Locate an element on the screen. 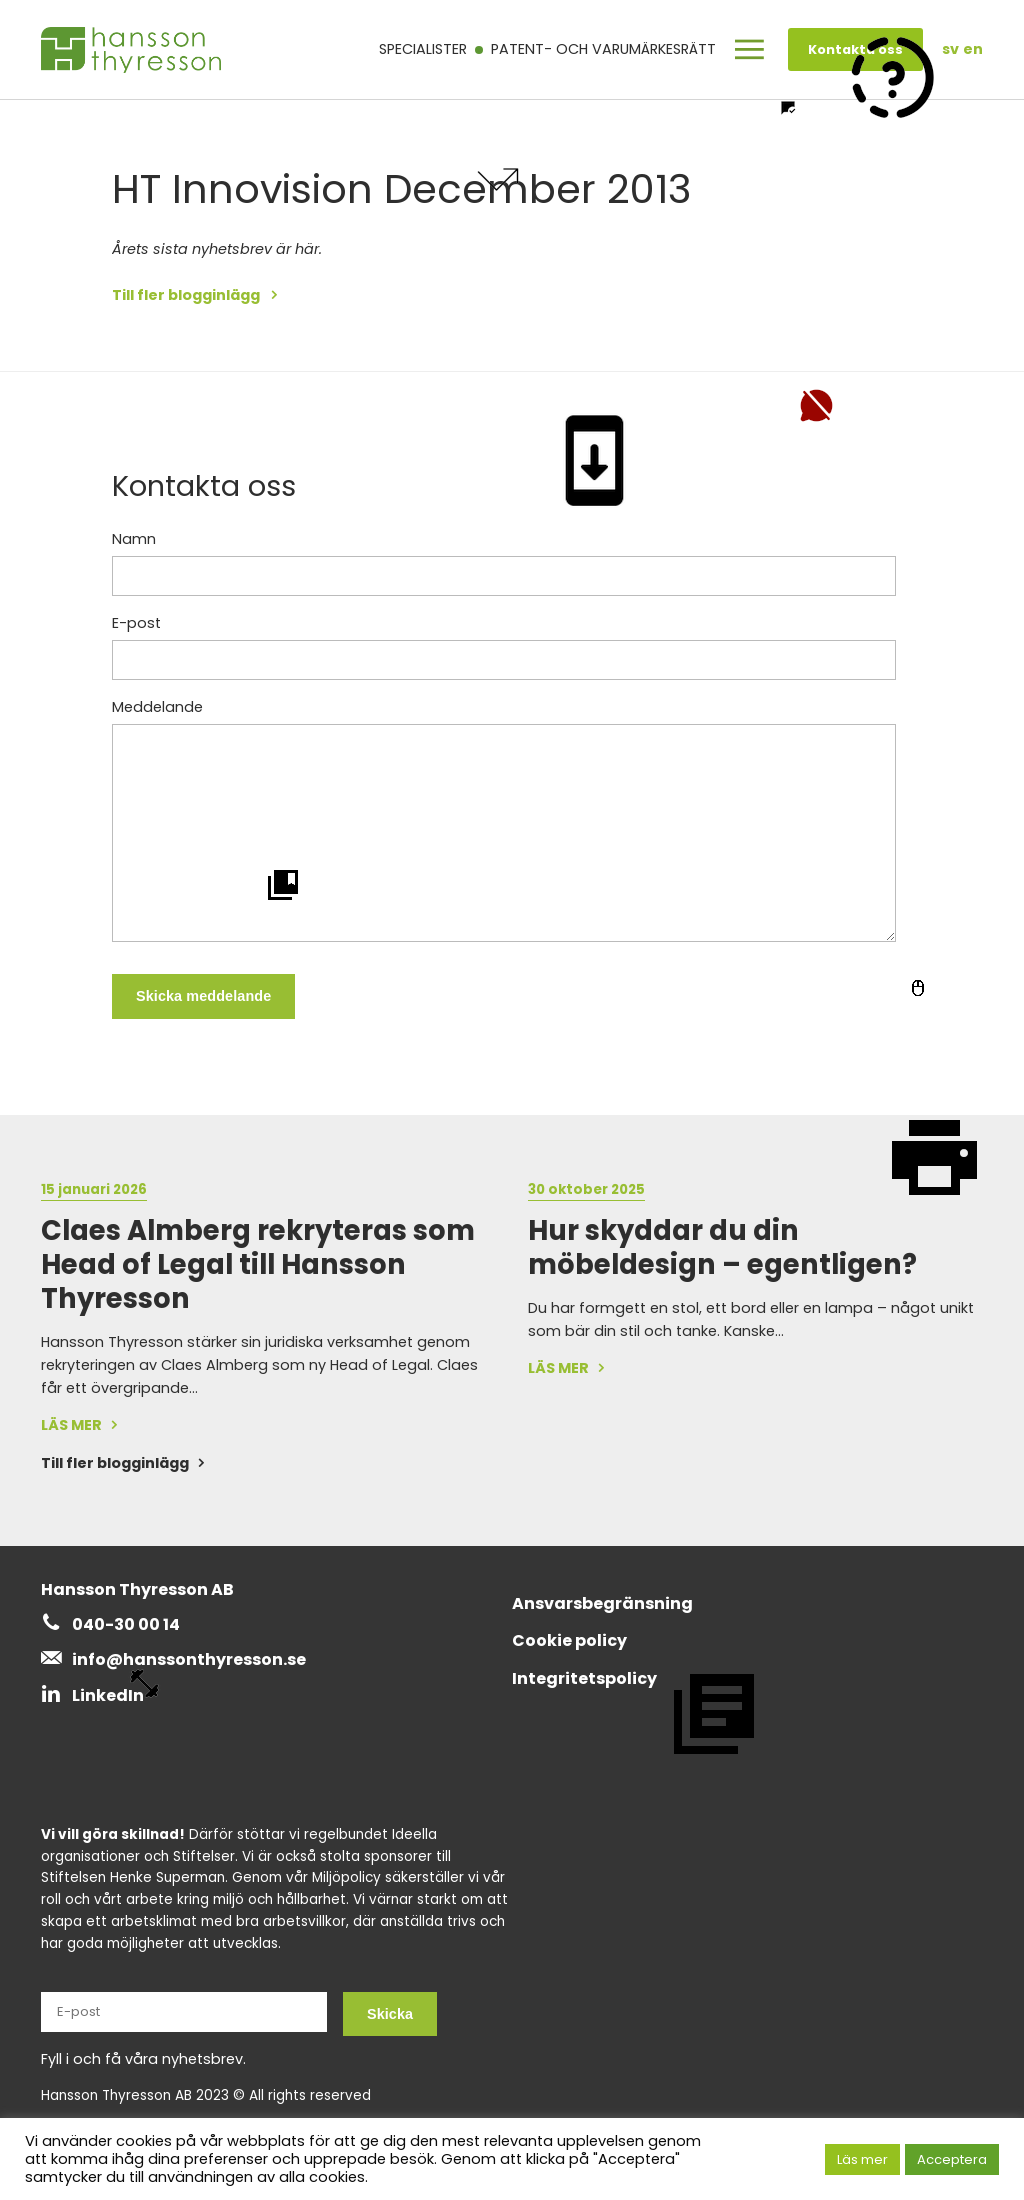 This screenshot has height=2200, width=1024. download a system update to your device is located at coordinates (594, 460).